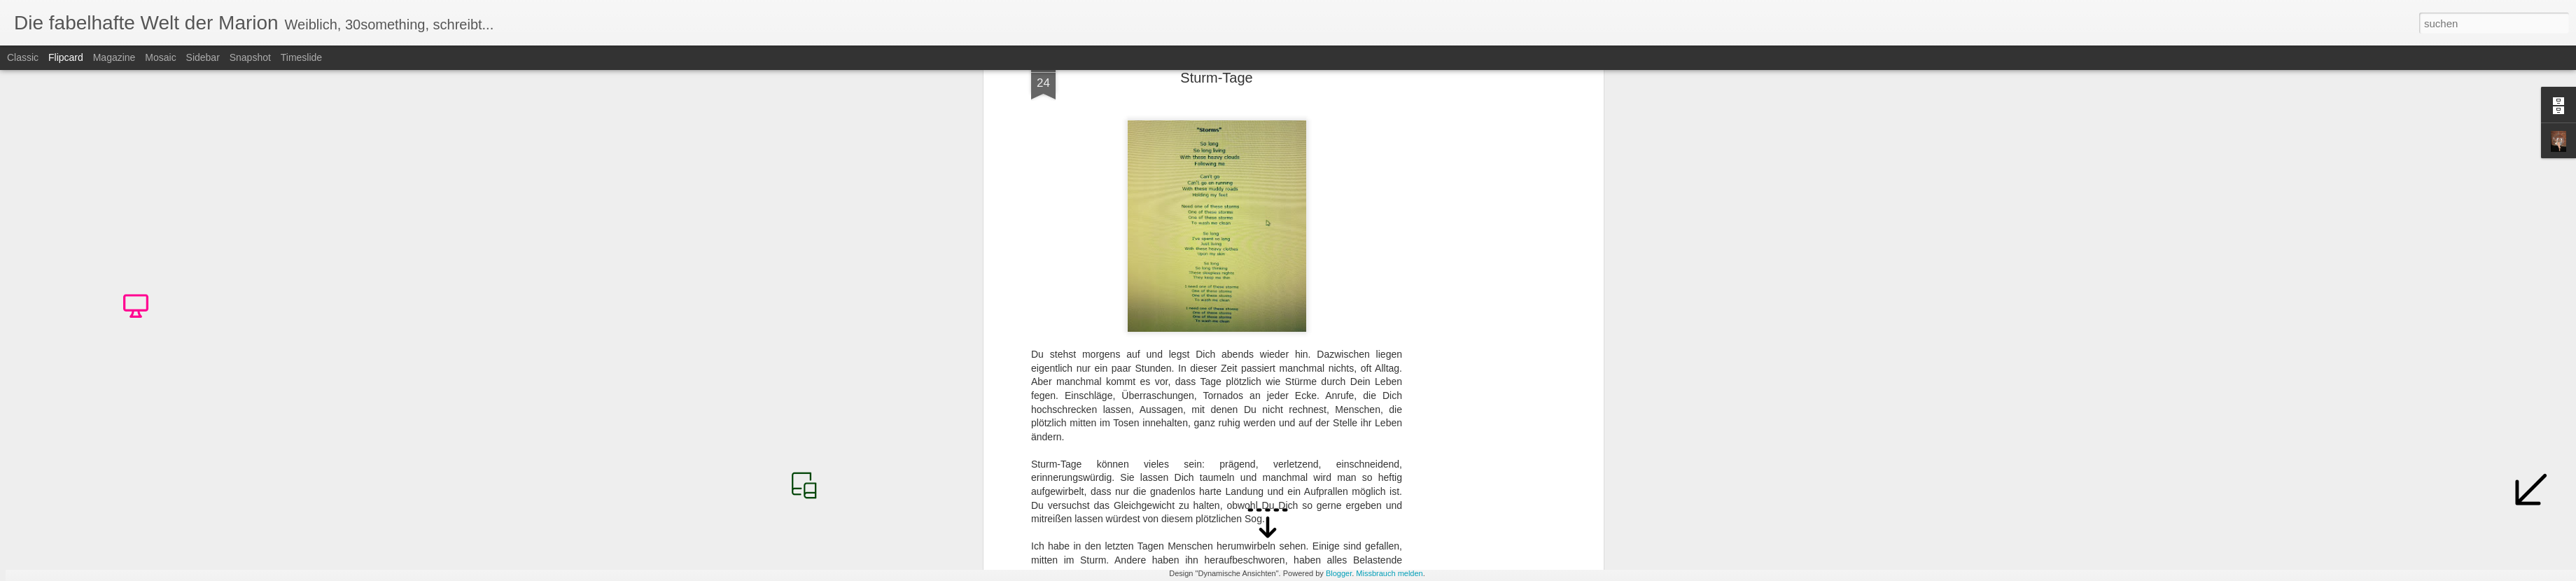  What do you see at coordinates (803, 485) in the screenshot?
I see `clone or duplicate a repository` at bounding box center [803, 485].